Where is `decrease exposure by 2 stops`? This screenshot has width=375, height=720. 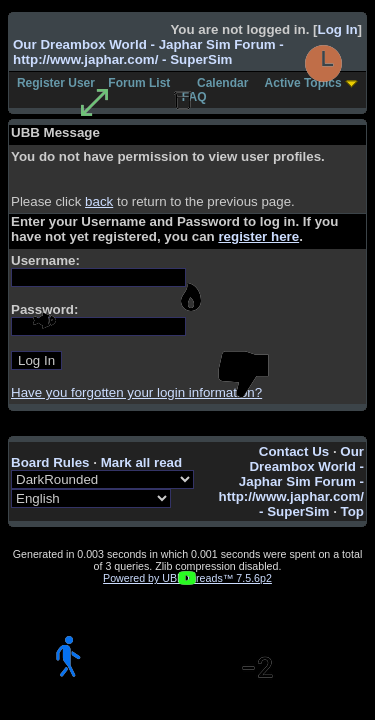 decrease exposure by 2 stops is located at coordinates (258, 668).